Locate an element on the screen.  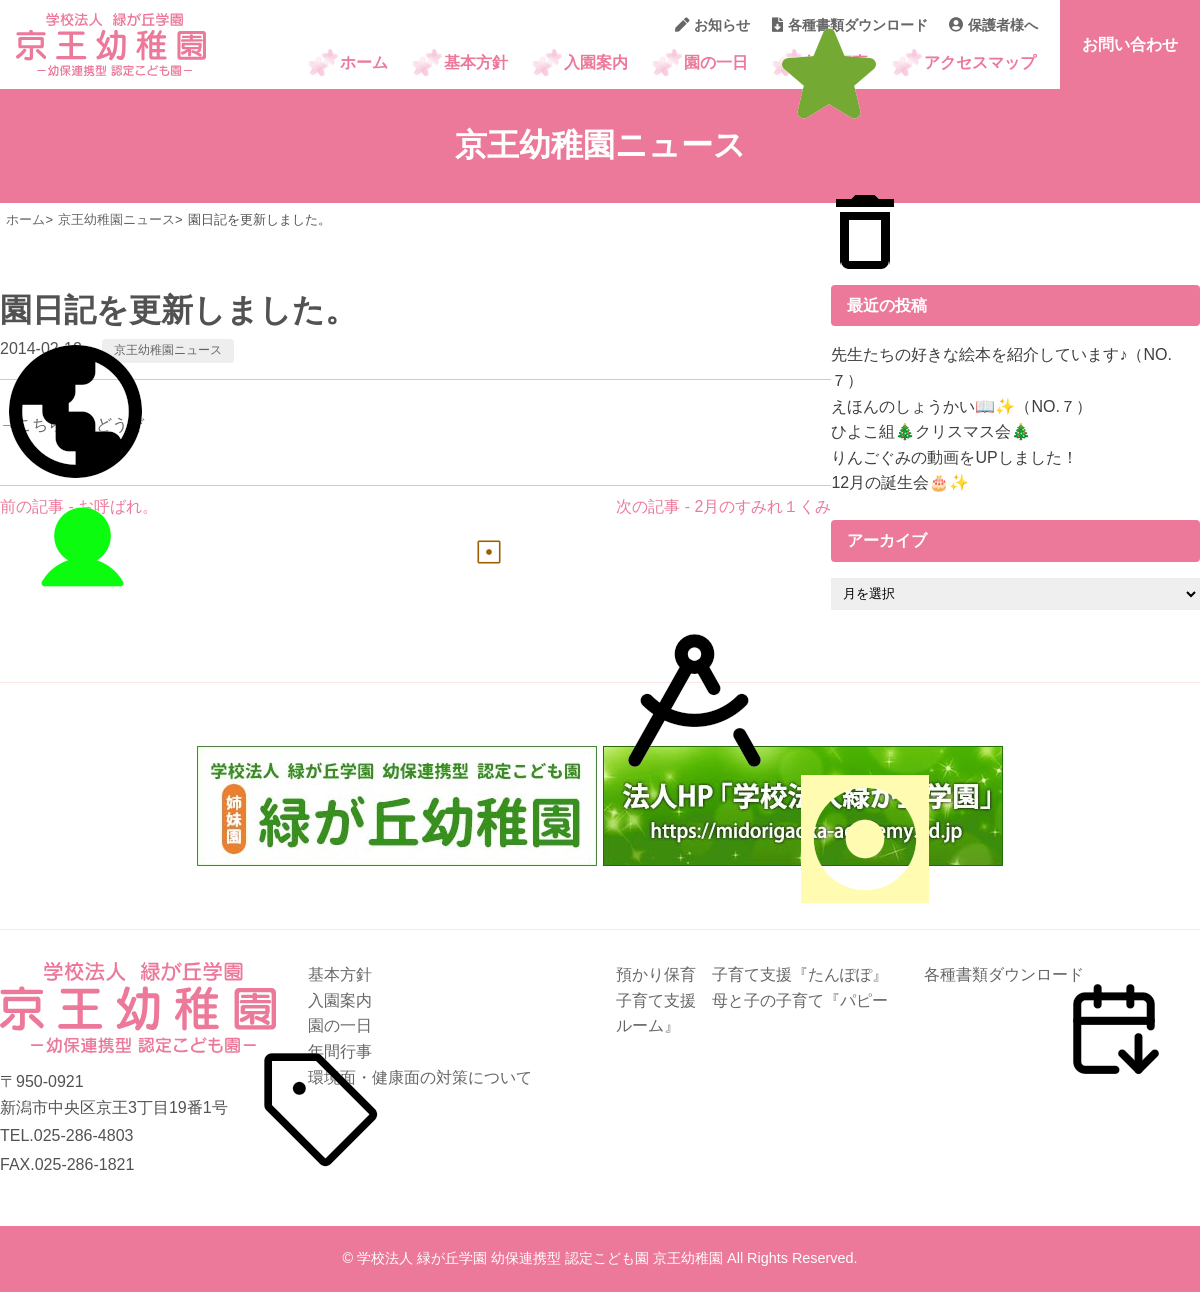
add or manage tags is located at coordinates (321, 1110).